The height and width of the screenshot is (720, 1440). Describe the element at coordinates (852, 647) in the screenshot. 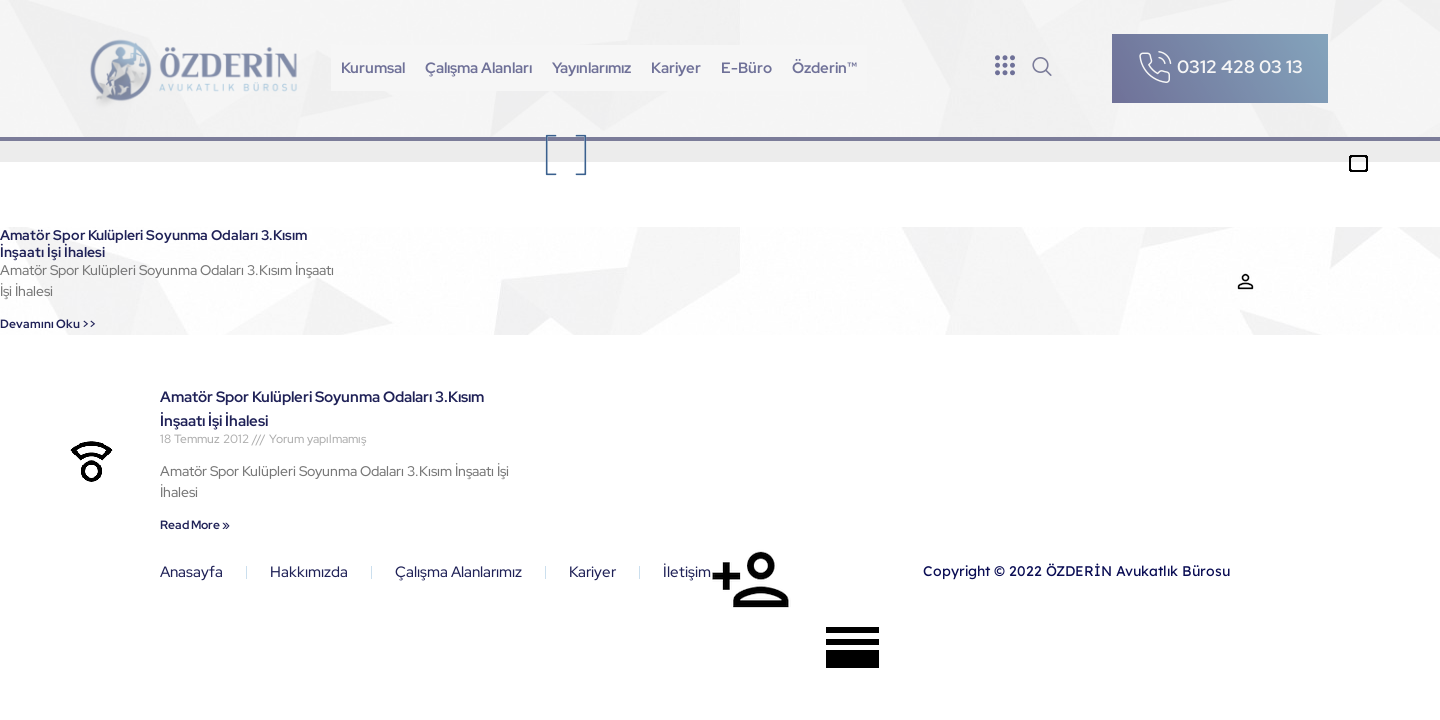

I see `split view horizontally` at that location.